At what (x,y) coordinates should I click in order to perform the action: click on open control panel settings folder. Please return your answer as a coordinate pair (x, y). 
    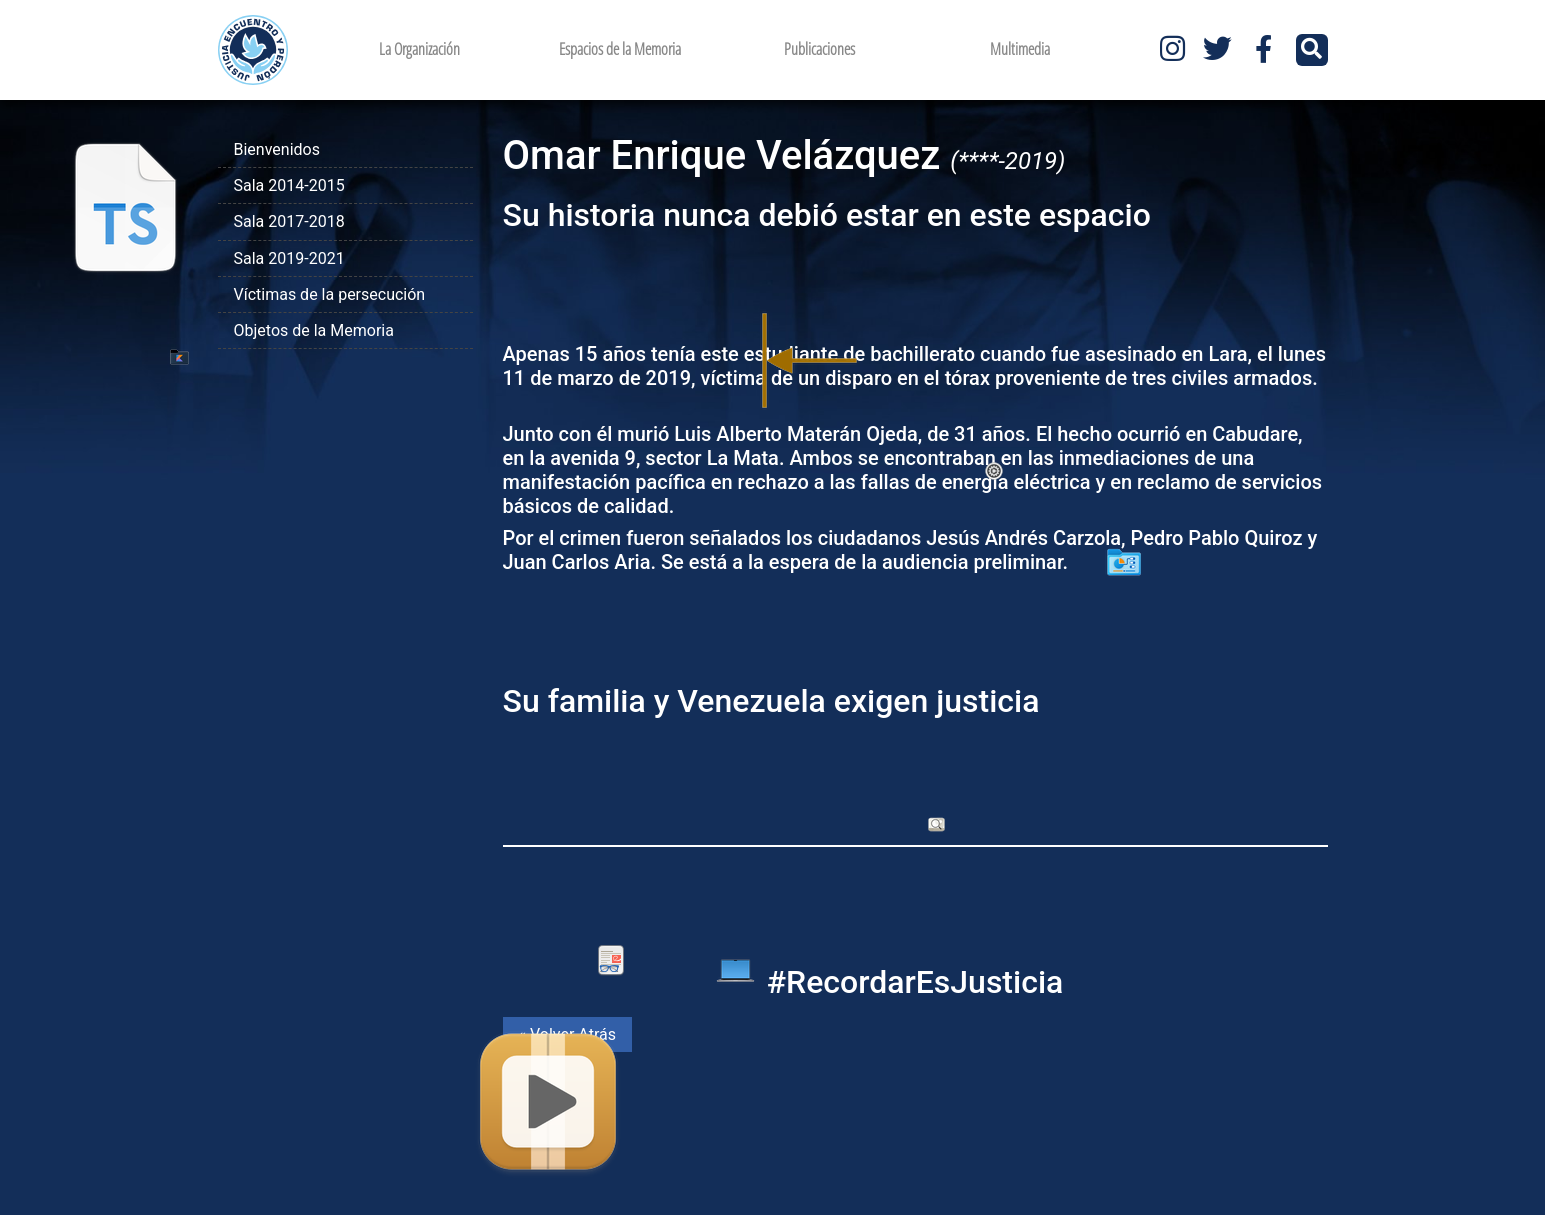
    Looking at the image, I should click on (1124, 563).